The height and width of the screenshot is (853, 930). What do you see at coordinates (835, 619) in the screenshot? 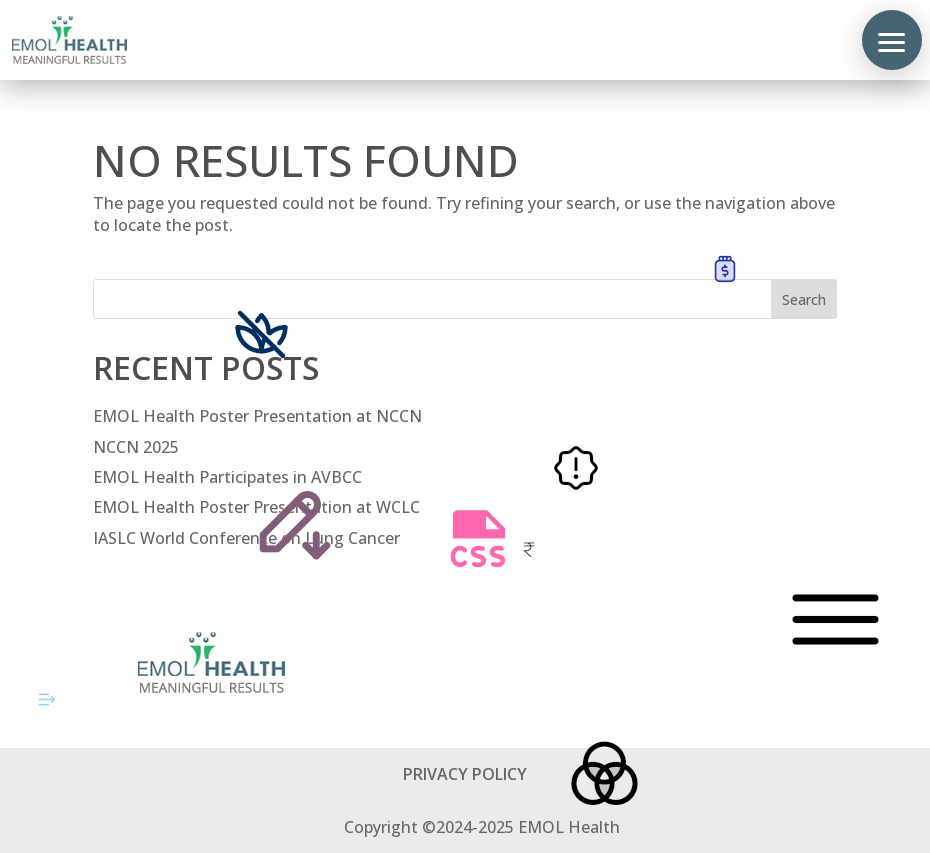
I see `open navigation menu` at bounding box center [835, 619].